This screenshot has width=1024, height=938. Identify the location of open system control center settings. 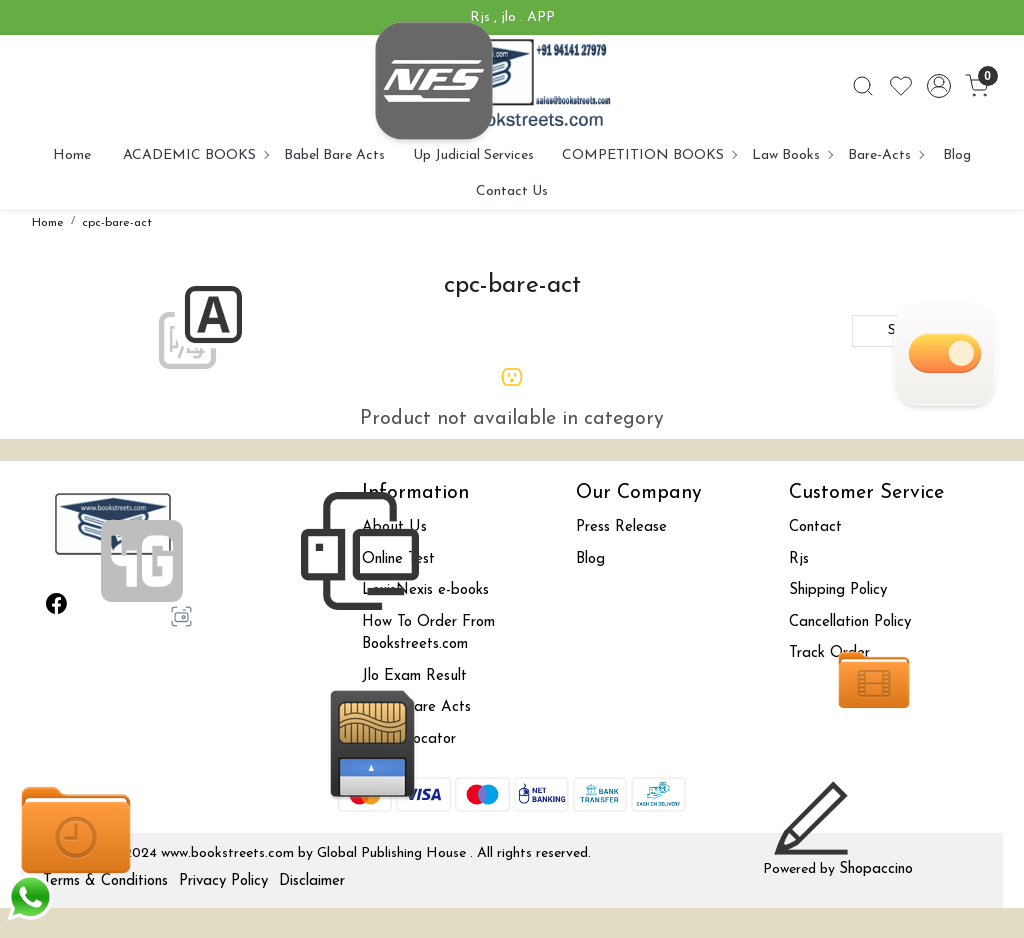
(945, 355).